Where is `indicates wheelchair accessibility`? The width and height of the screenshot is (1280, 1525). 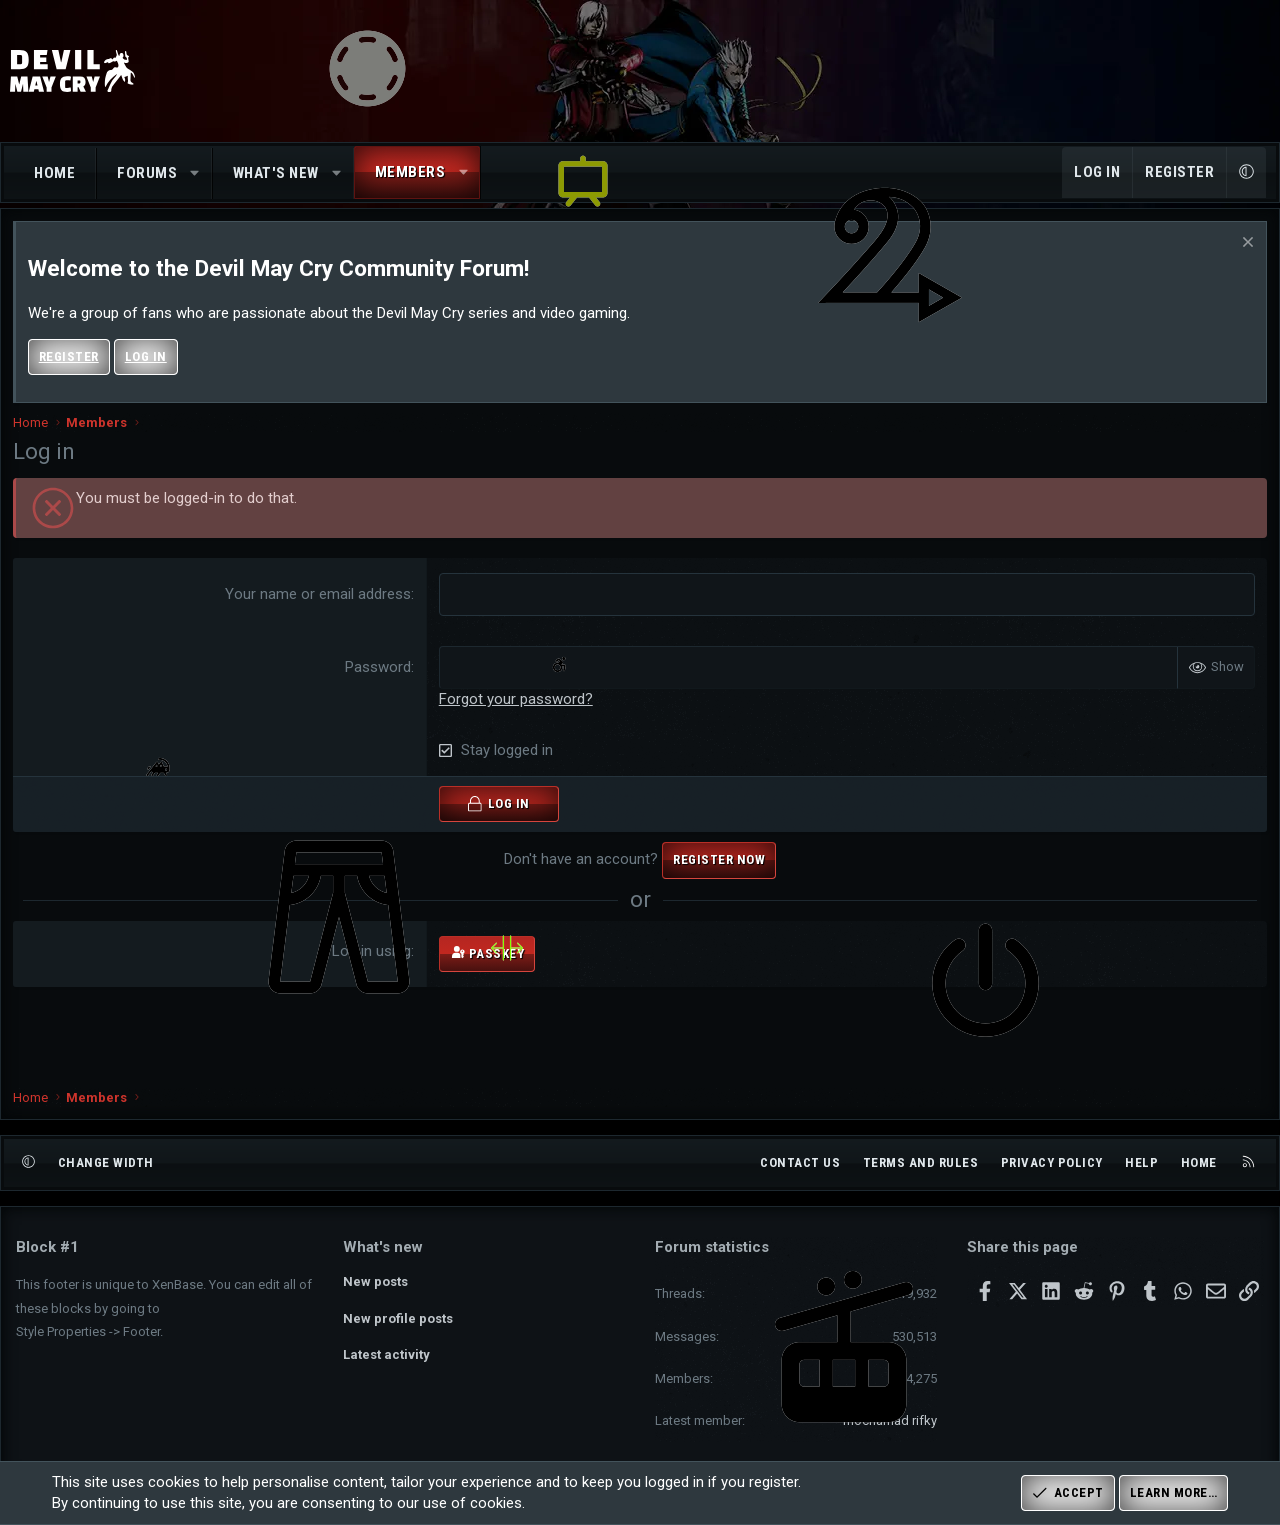
indicates wheelchair accessibility is located at coordinates (559, 664).